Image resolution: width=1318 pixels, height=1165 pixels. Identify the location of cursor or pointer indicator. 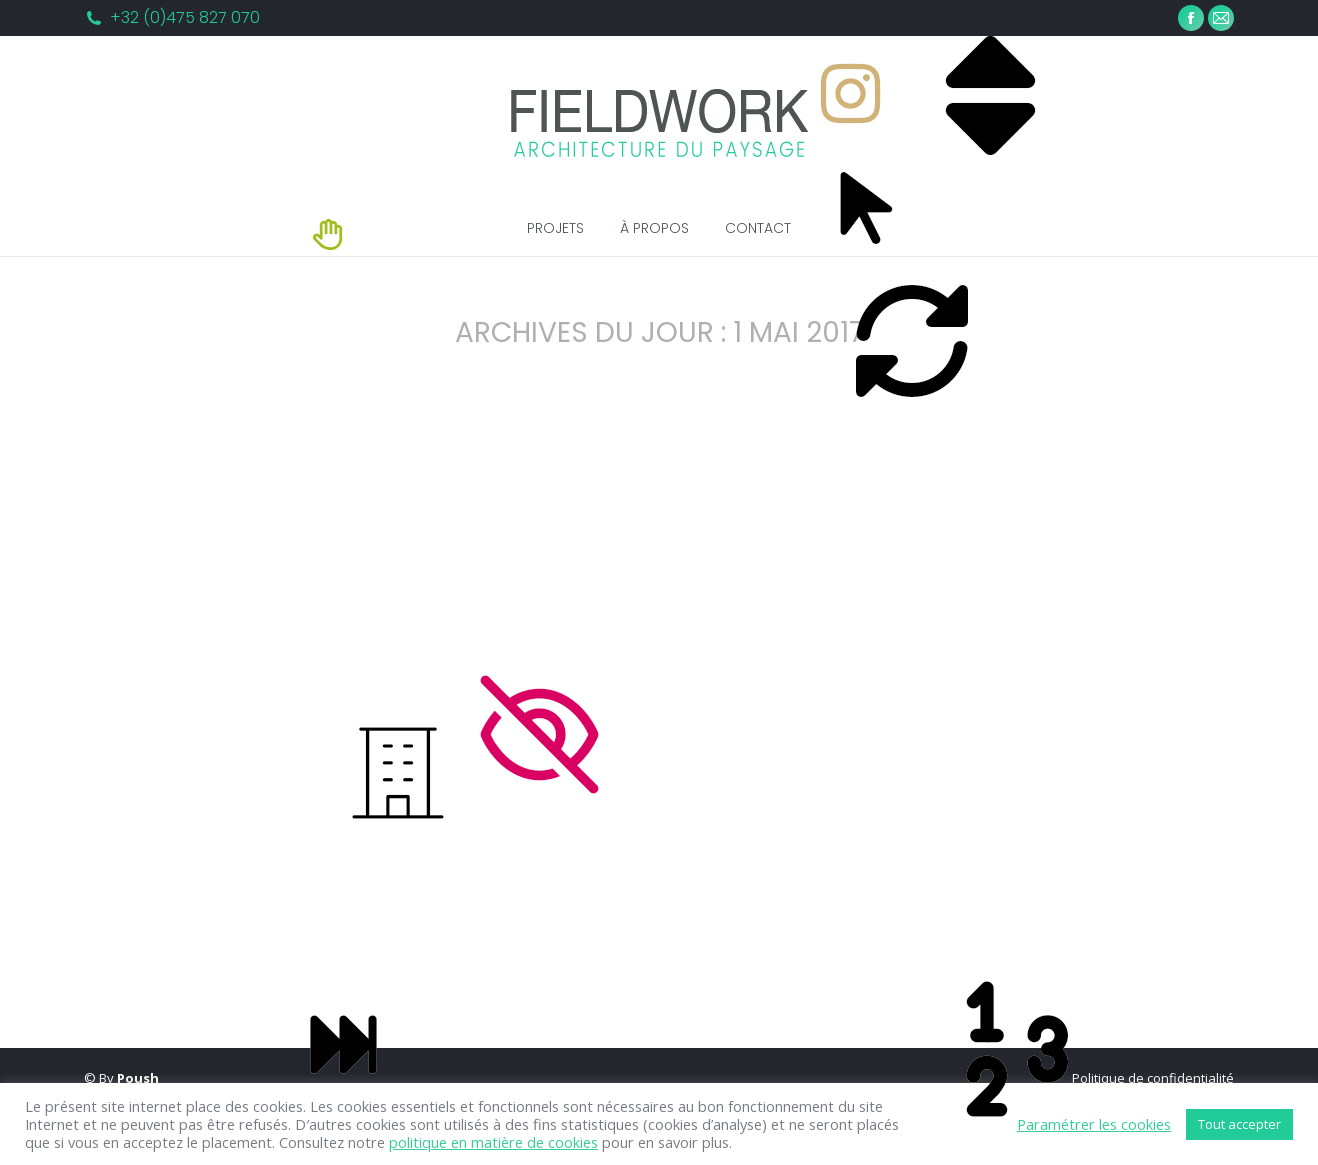
(863, 208).